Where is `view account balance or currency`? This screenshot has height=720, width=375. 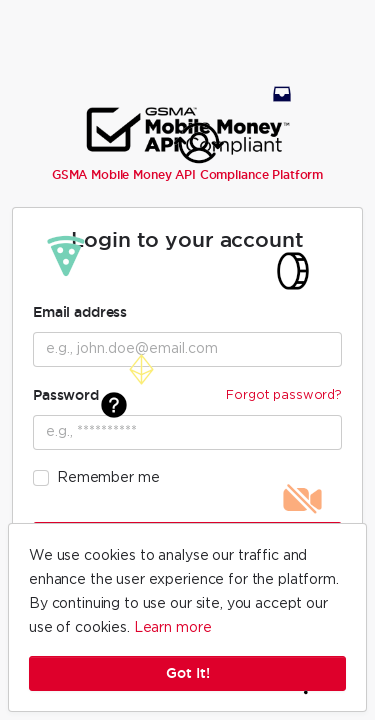
view account balance or currency is located at coordinates (293, 271).